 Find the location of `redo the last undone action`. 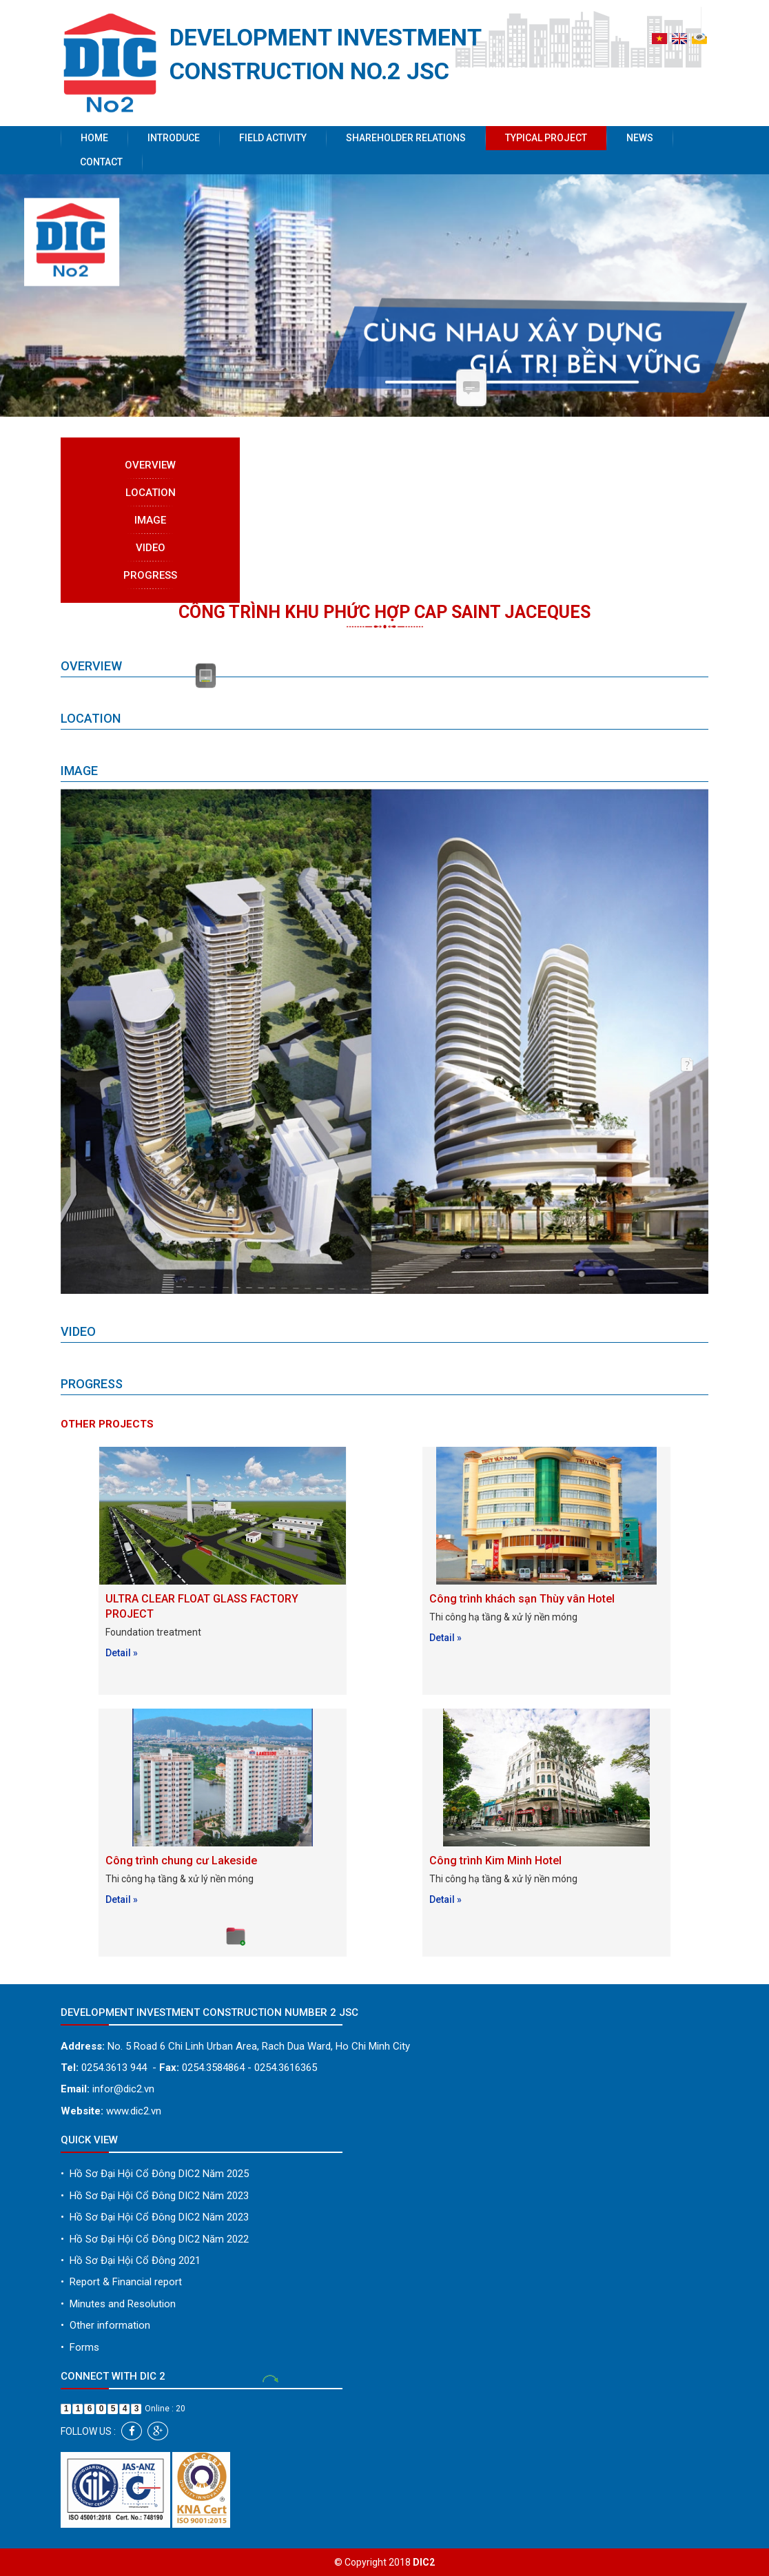

redo the last undone action is located at coordinates (270, 2378).